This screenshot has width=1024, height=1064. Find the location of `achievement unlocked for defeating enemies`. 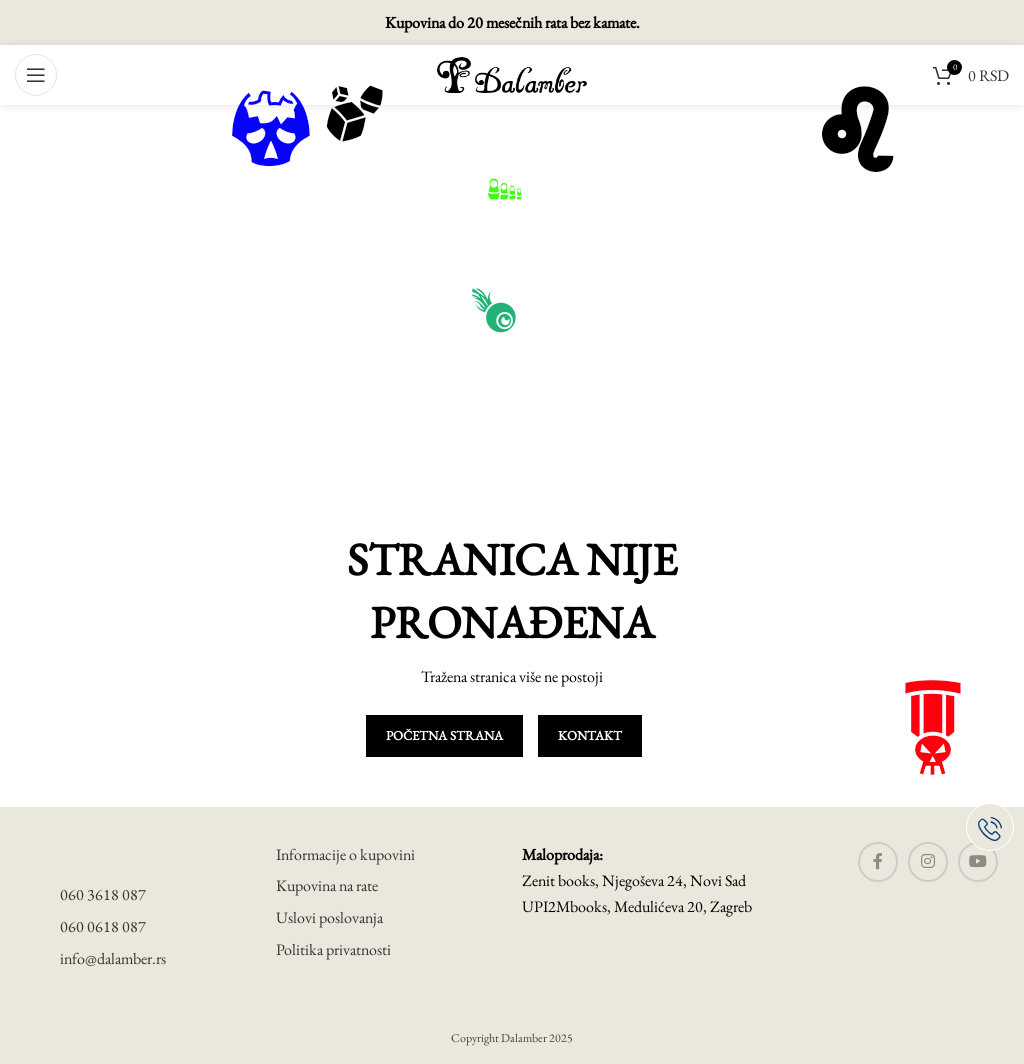

achievement unlocked for defeating enemies is located at coordinates (933, 727).